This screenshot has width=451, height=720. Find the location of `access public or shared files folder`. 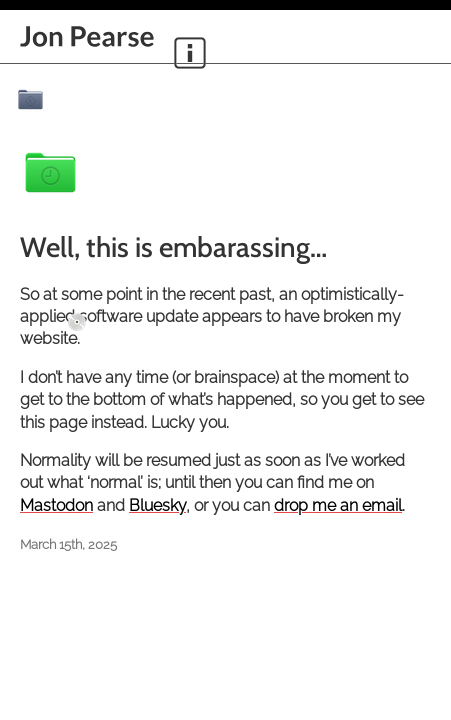

access public or shared files folder is located at coordinates (30, 99).